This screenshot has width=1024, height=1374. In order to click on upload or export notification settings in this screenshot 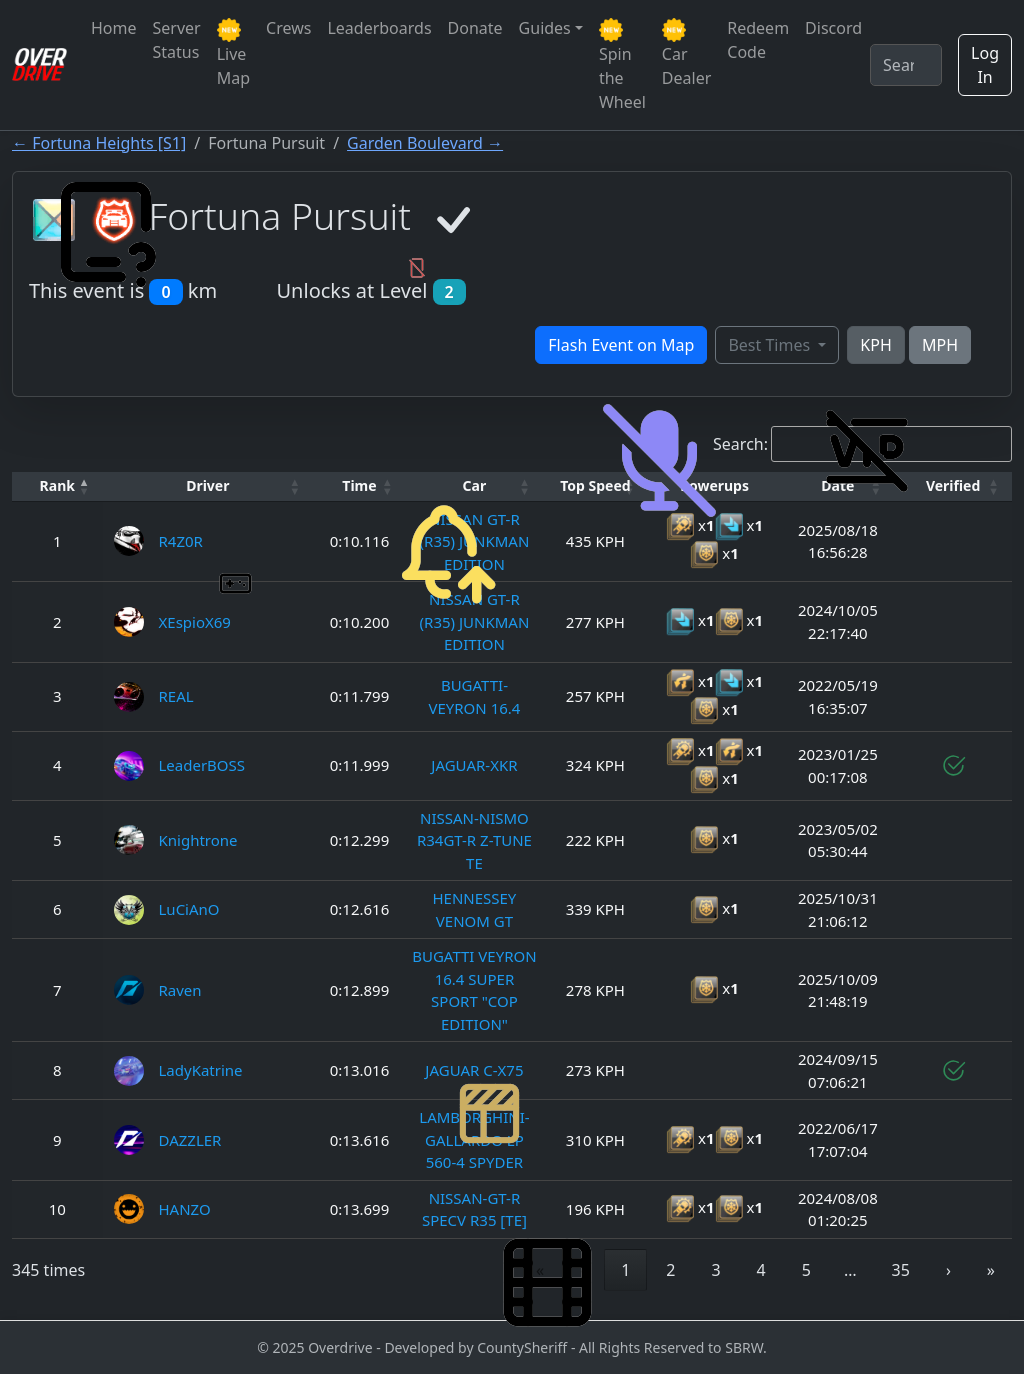, I will do `click(444, 552)`.